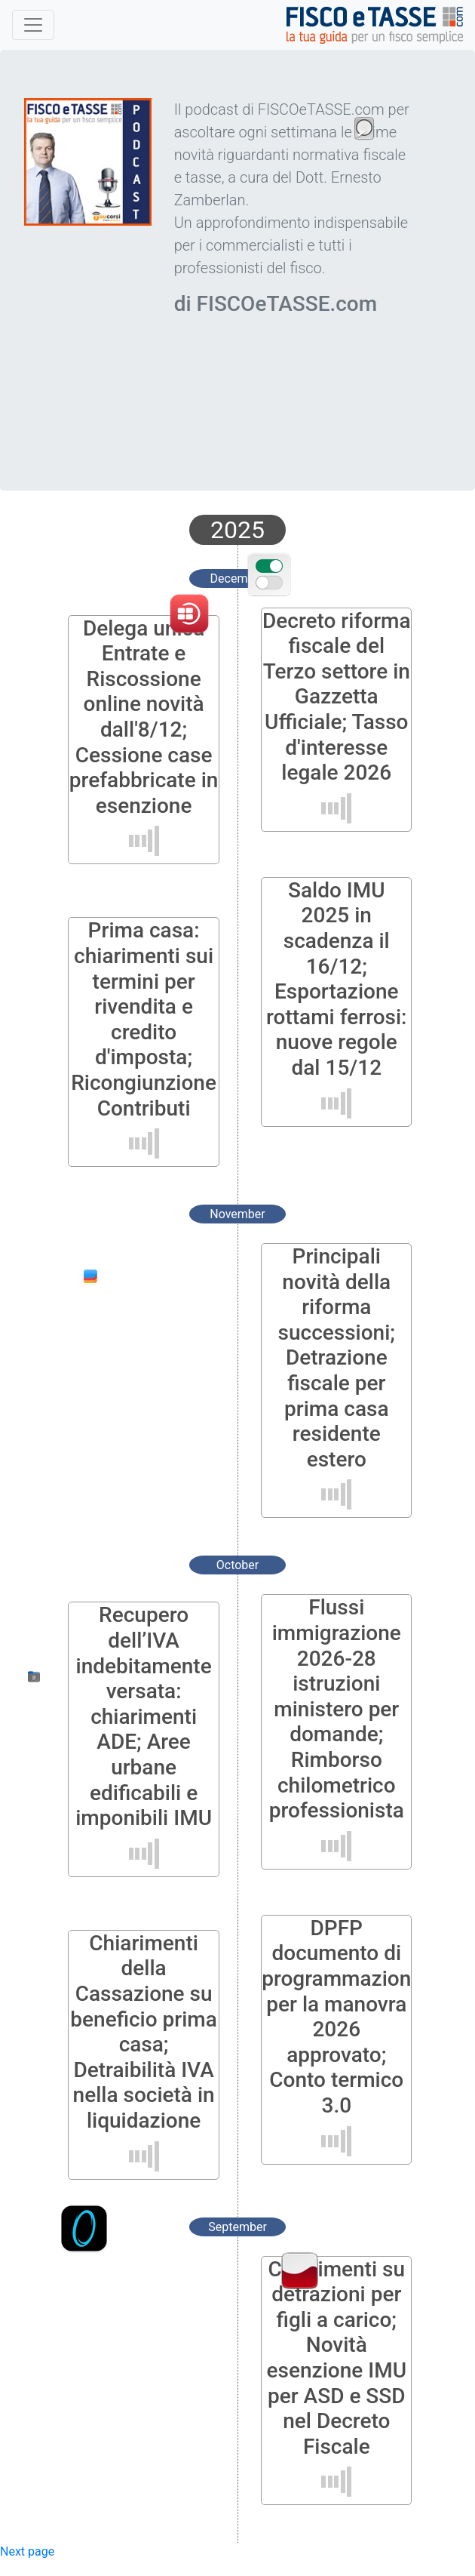 The height and width of the screenshot is (2576, 475). I want to click on open budgie window previews app, so click(189, 614).